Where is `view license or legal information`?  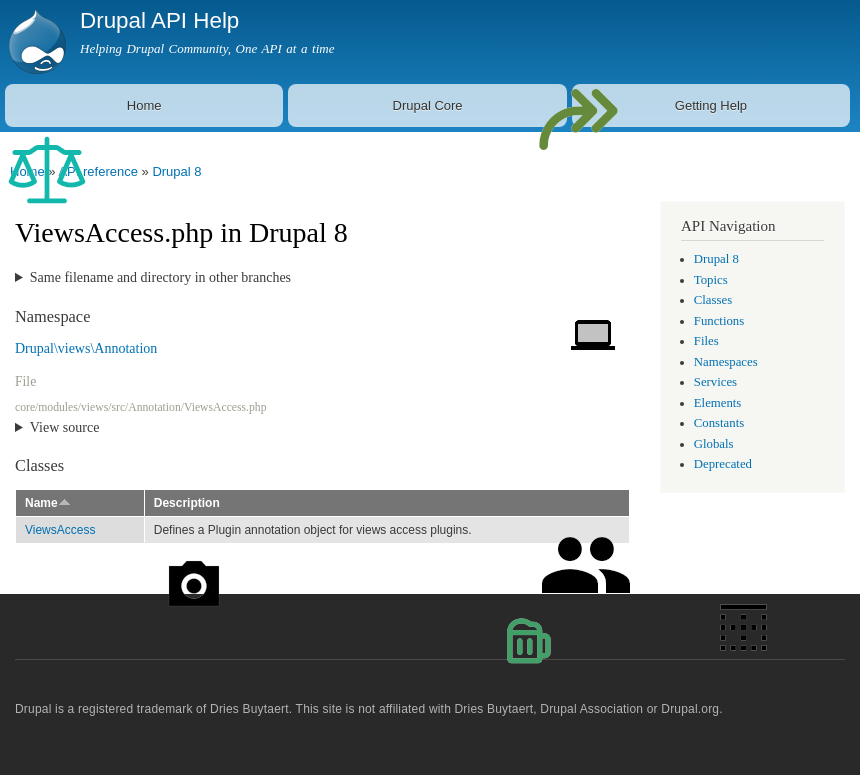
view license or legal information is located at coordinates (47, 170).